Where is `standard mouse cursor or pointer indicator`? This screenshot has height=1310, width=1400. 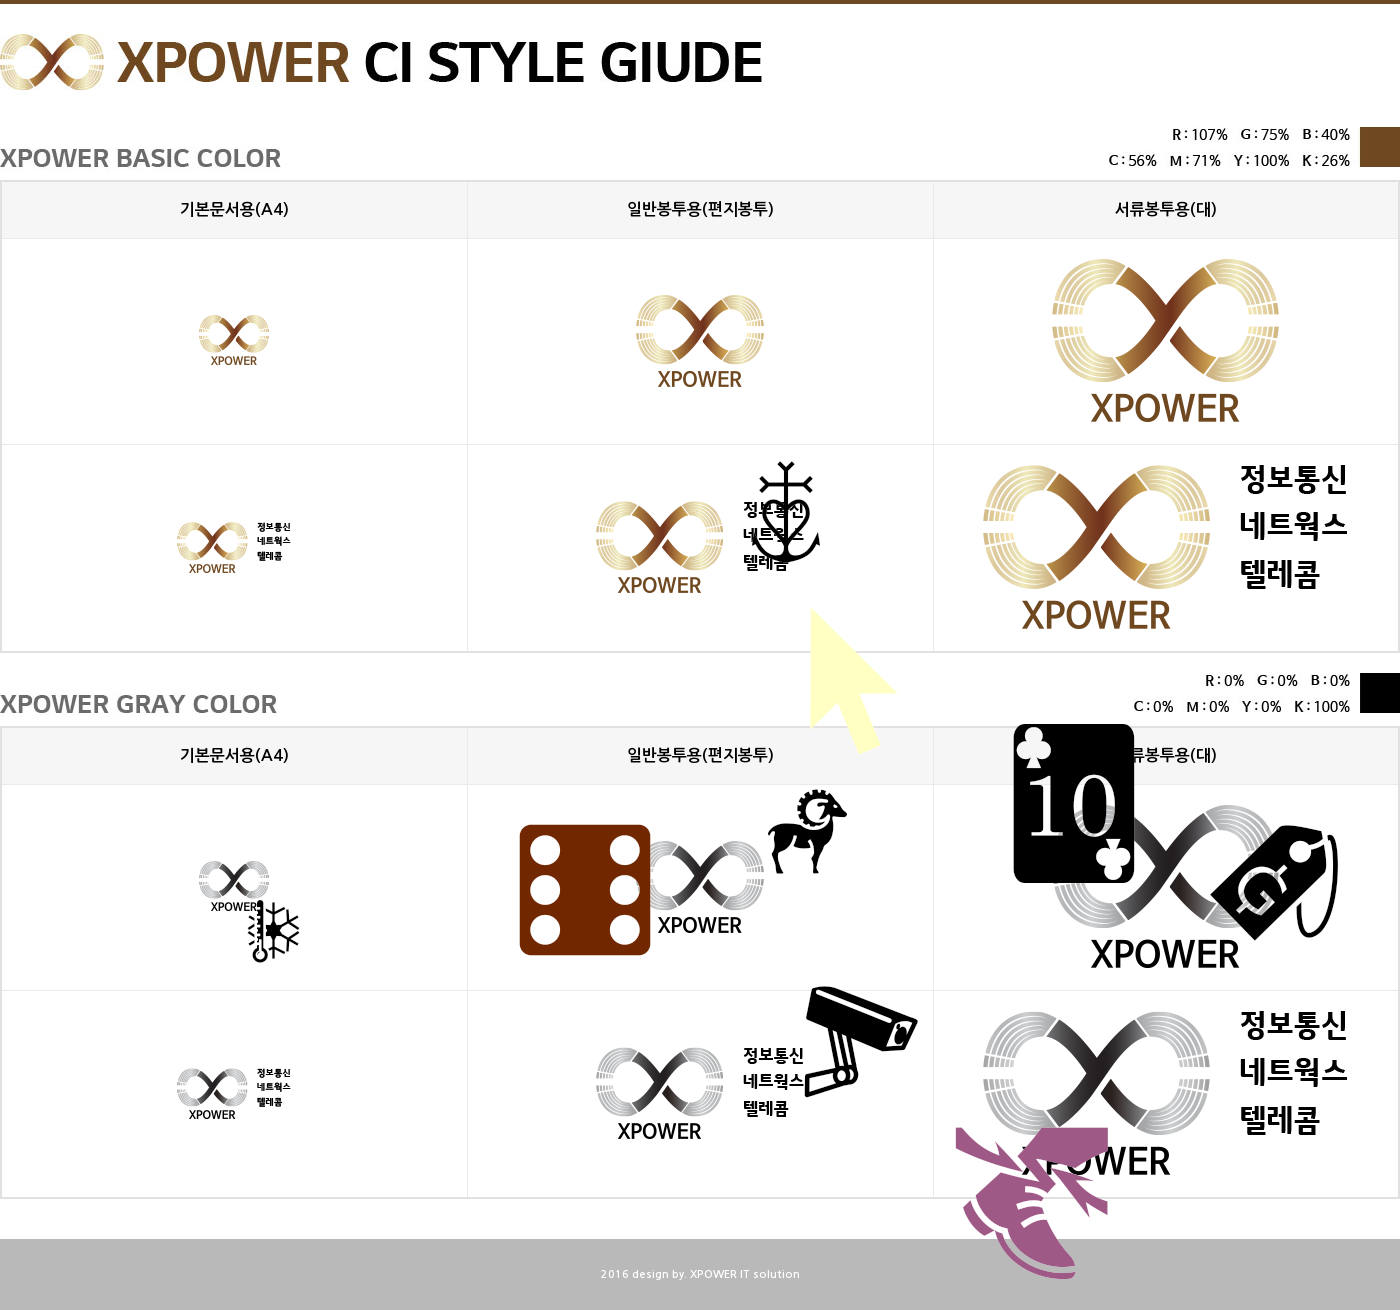 standard mouse cursor or pointer indicator is located at coordinates (854, 681).